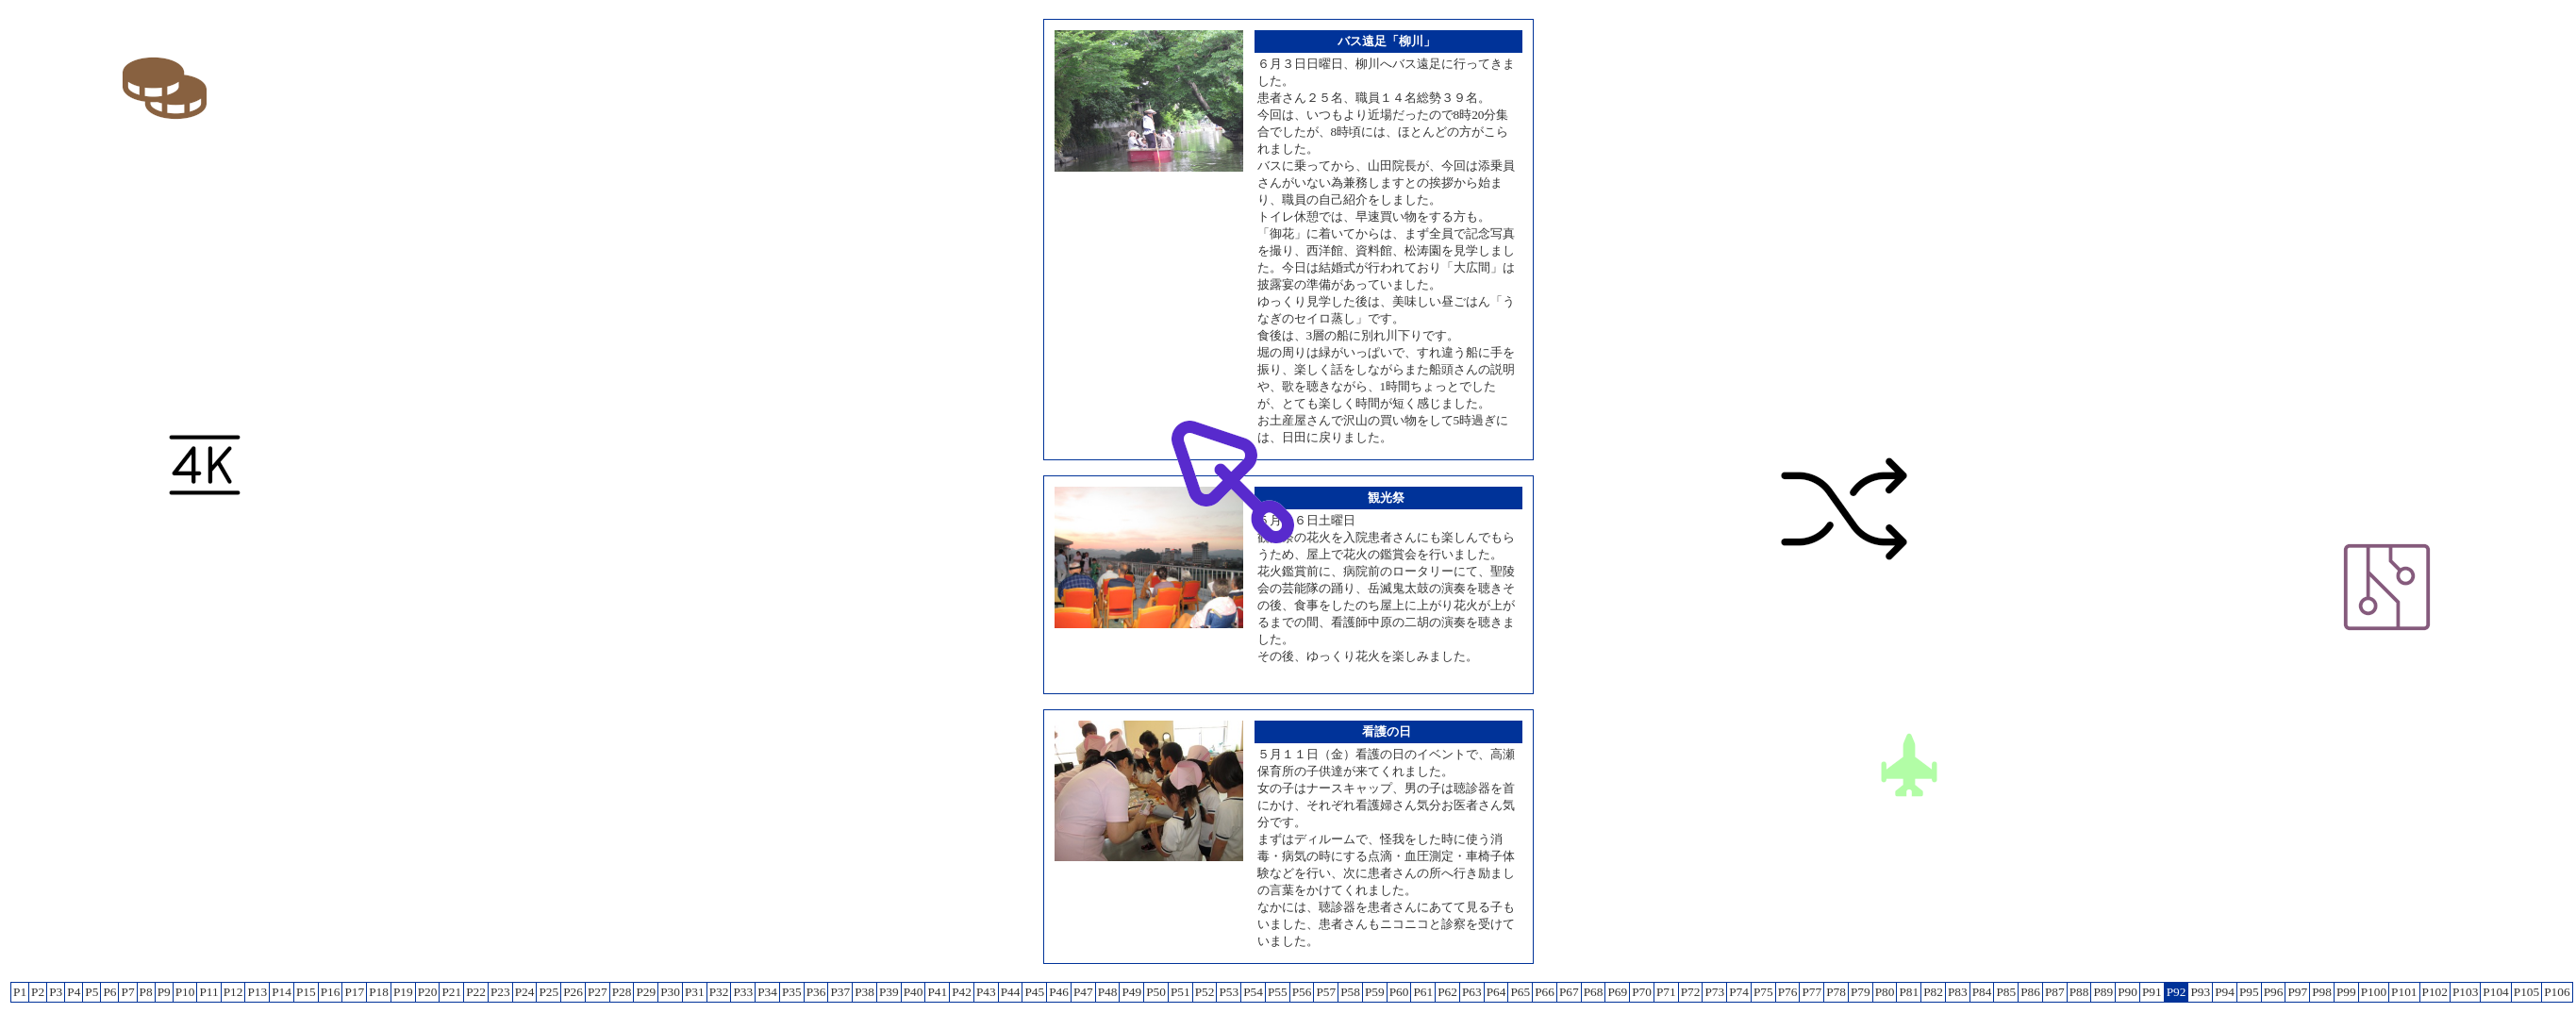 The width and height of the screenshot is (2576, 1013). What do you see at coordinates (164, 88) in the screenshot?
I see `view your coin balance or currency` at bounding box center [164, 88].